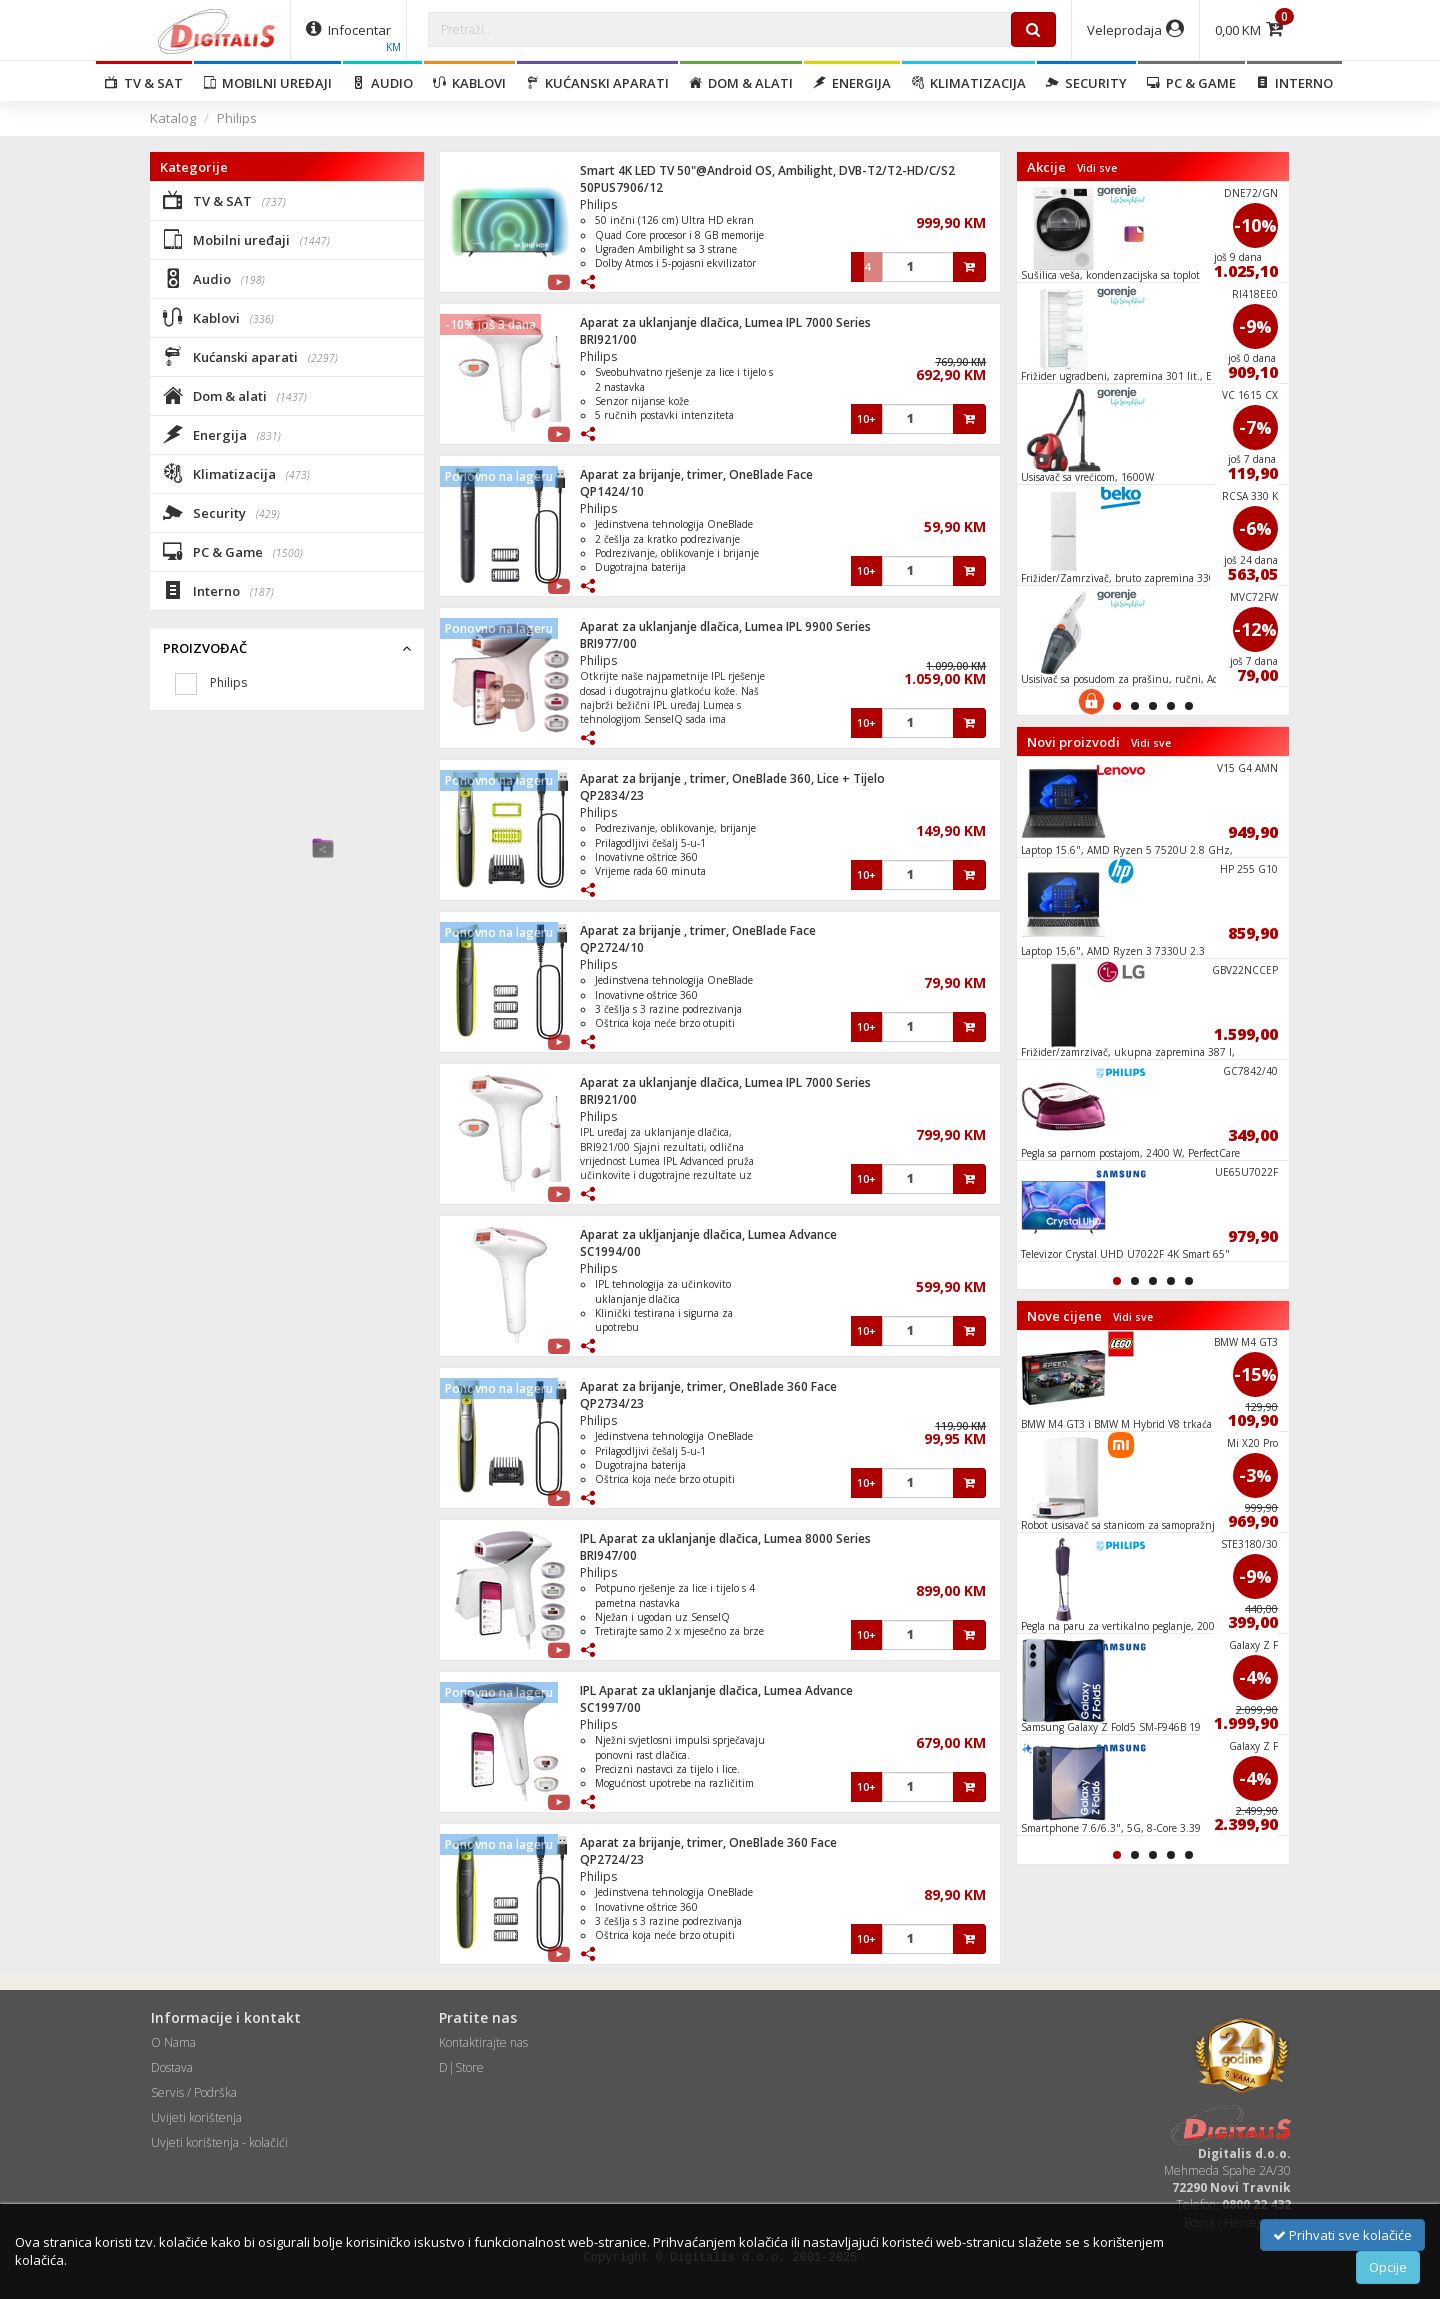  What do you see at coordinates (1134, 234) in the screenshot?
I see `change desktop wallpaper` at bounding box center [1134, 234].